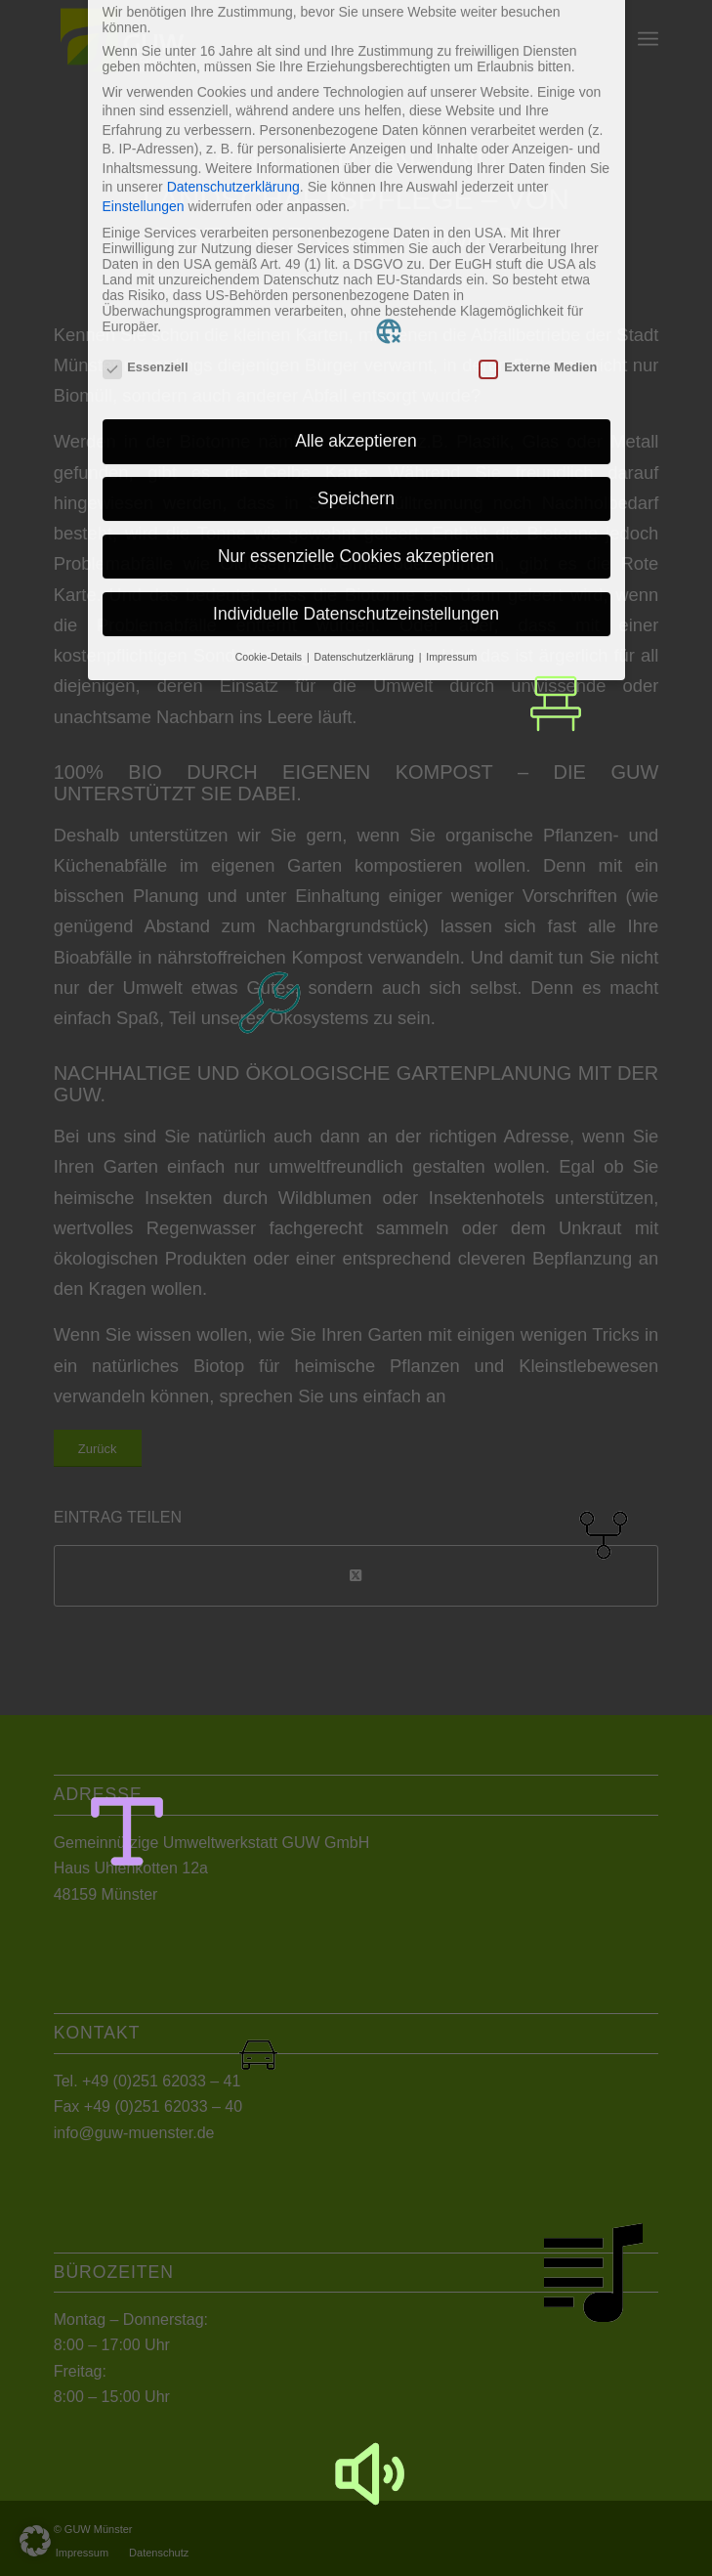  Describe the element at coordinates (389, 331) in the screenshot. I see `disconnect from the internet` at that location.